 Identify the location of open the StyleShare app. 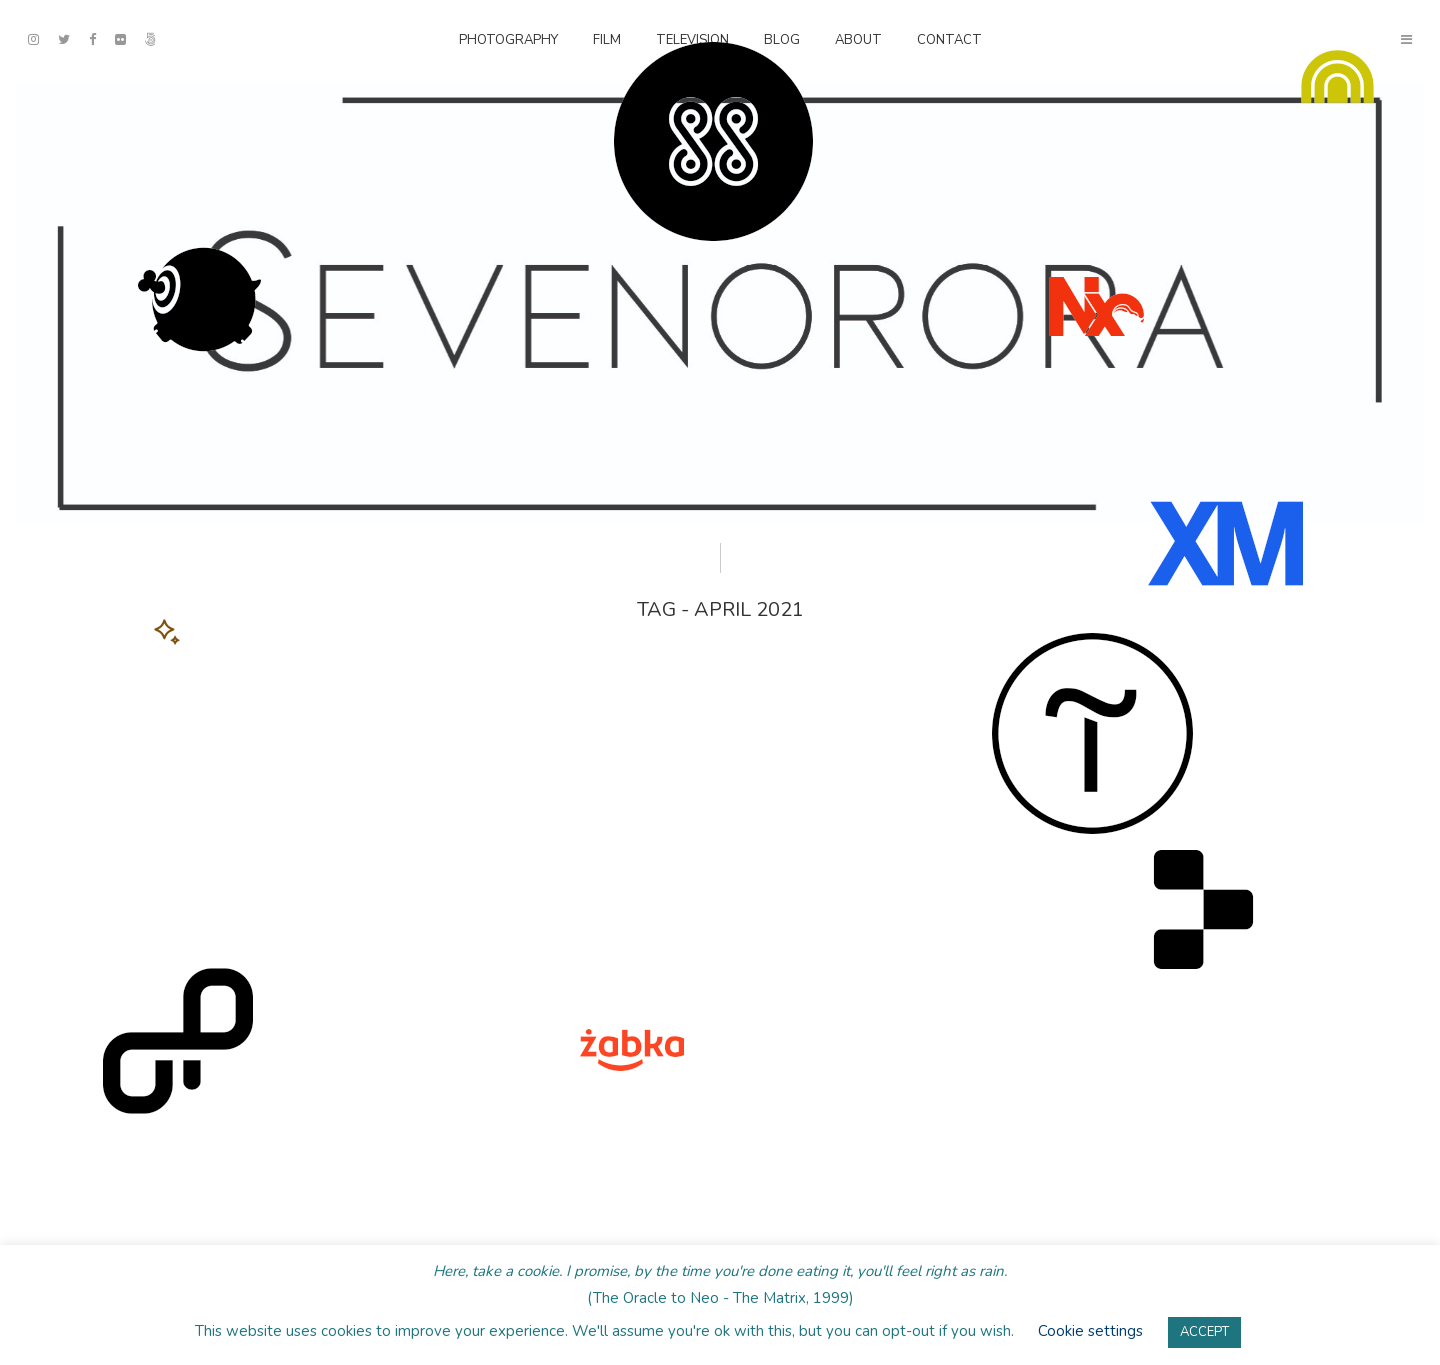
(713, 141).